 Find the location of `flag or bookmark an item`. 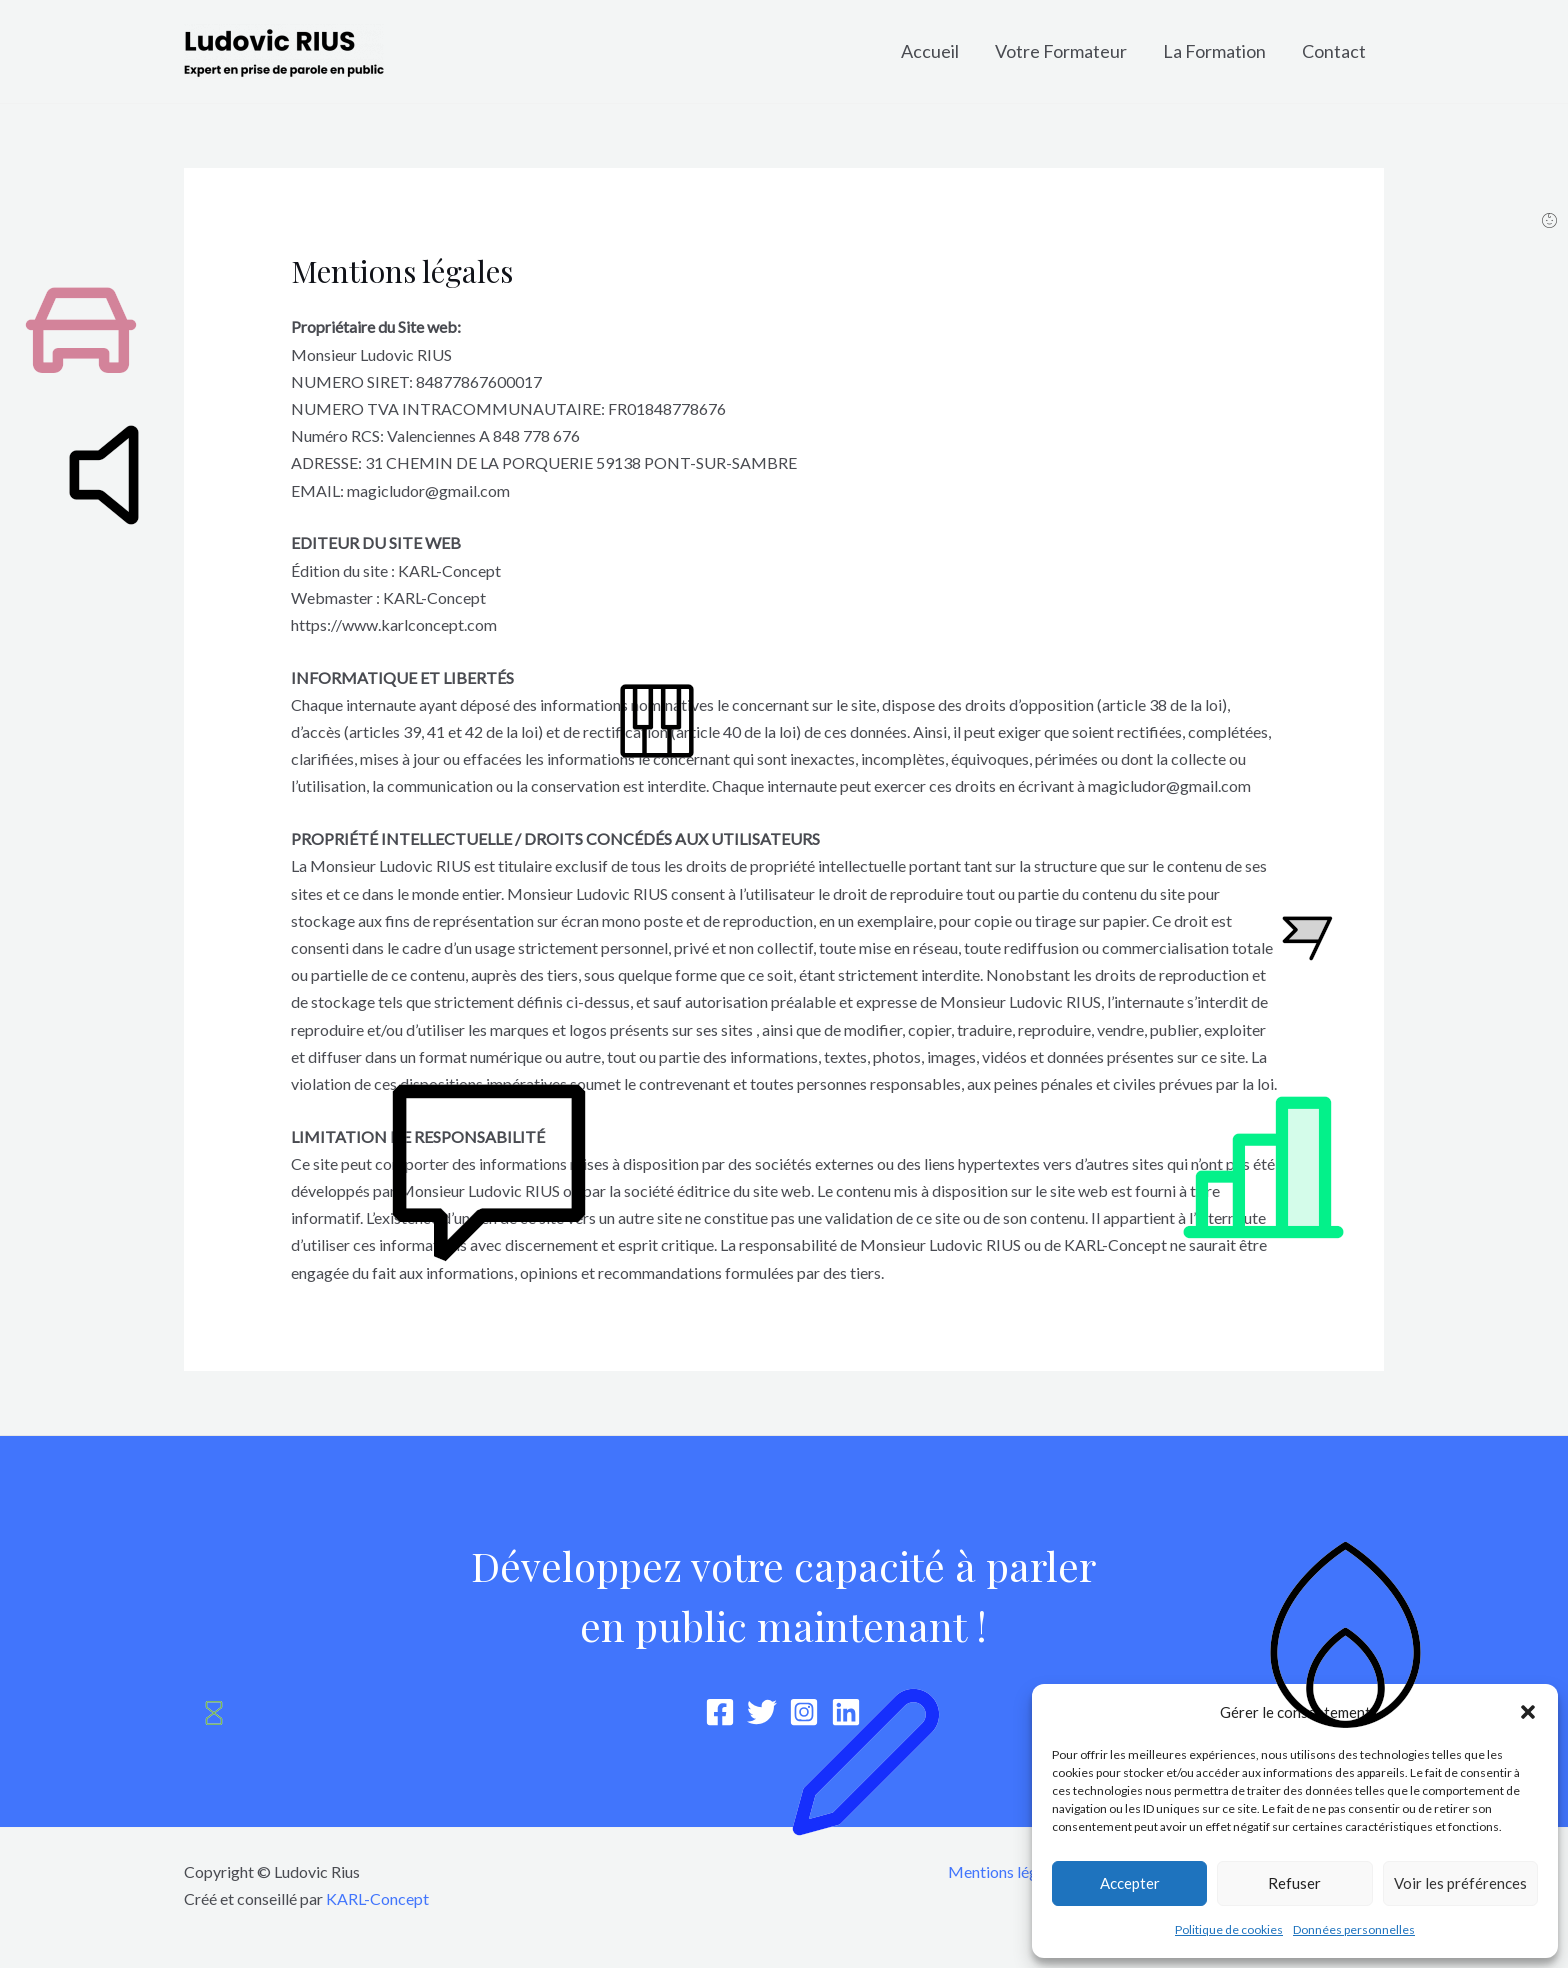

flag or bookmark an item is located at coordinates (1305, 935).